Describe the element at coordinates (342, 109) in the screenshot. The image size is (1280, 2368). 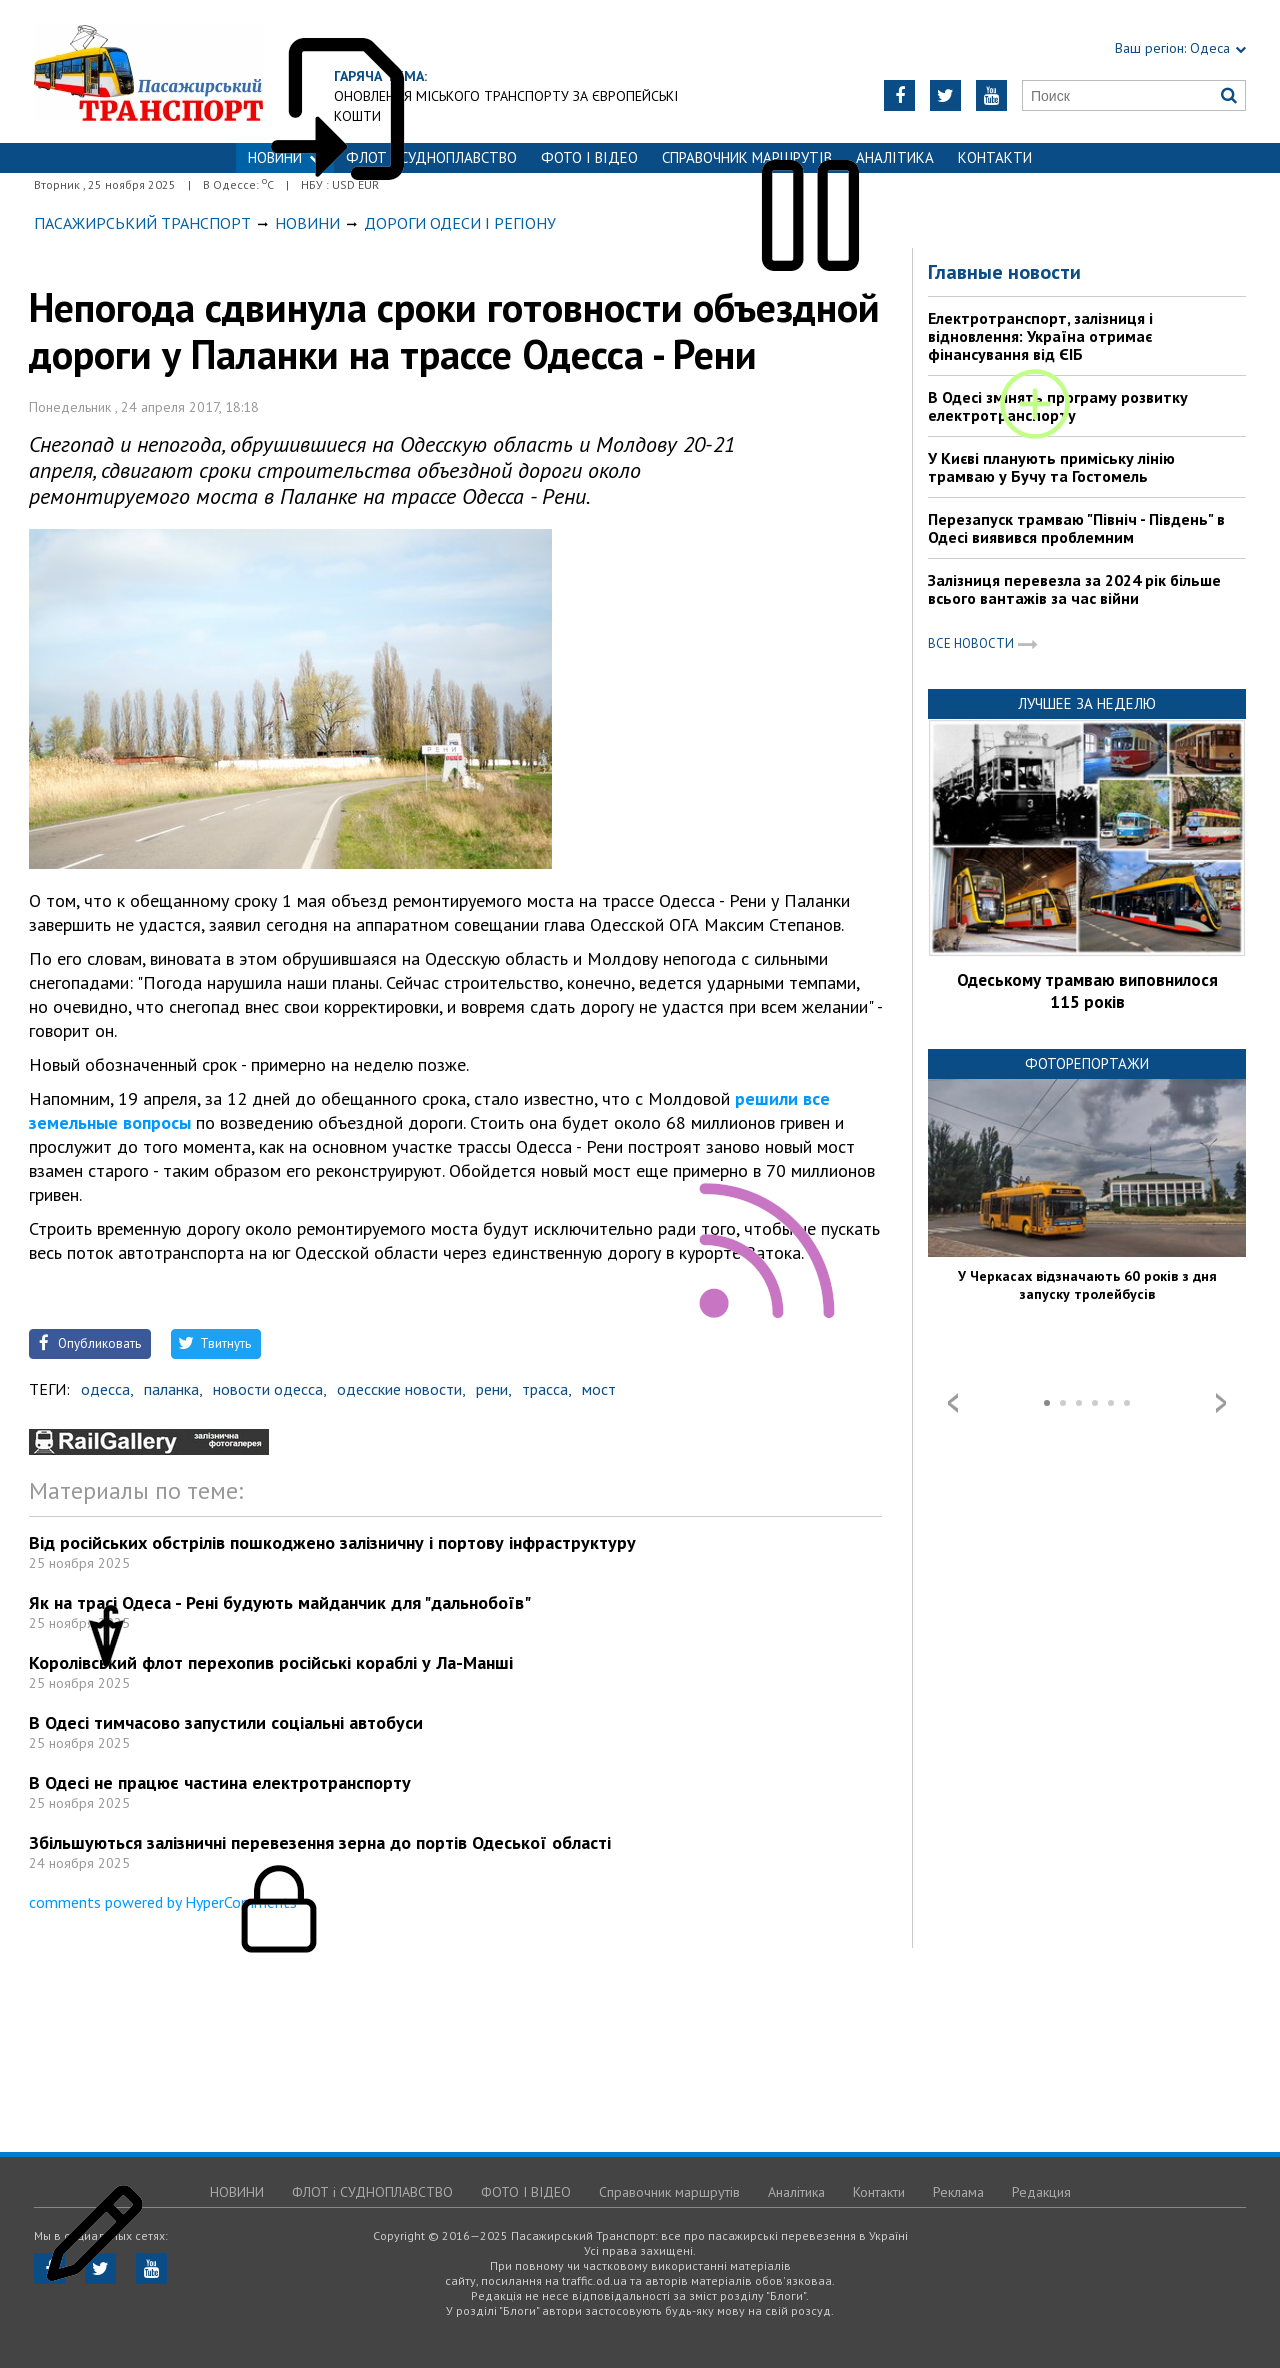
I see `indicates a file has been moved to another location` at that location.